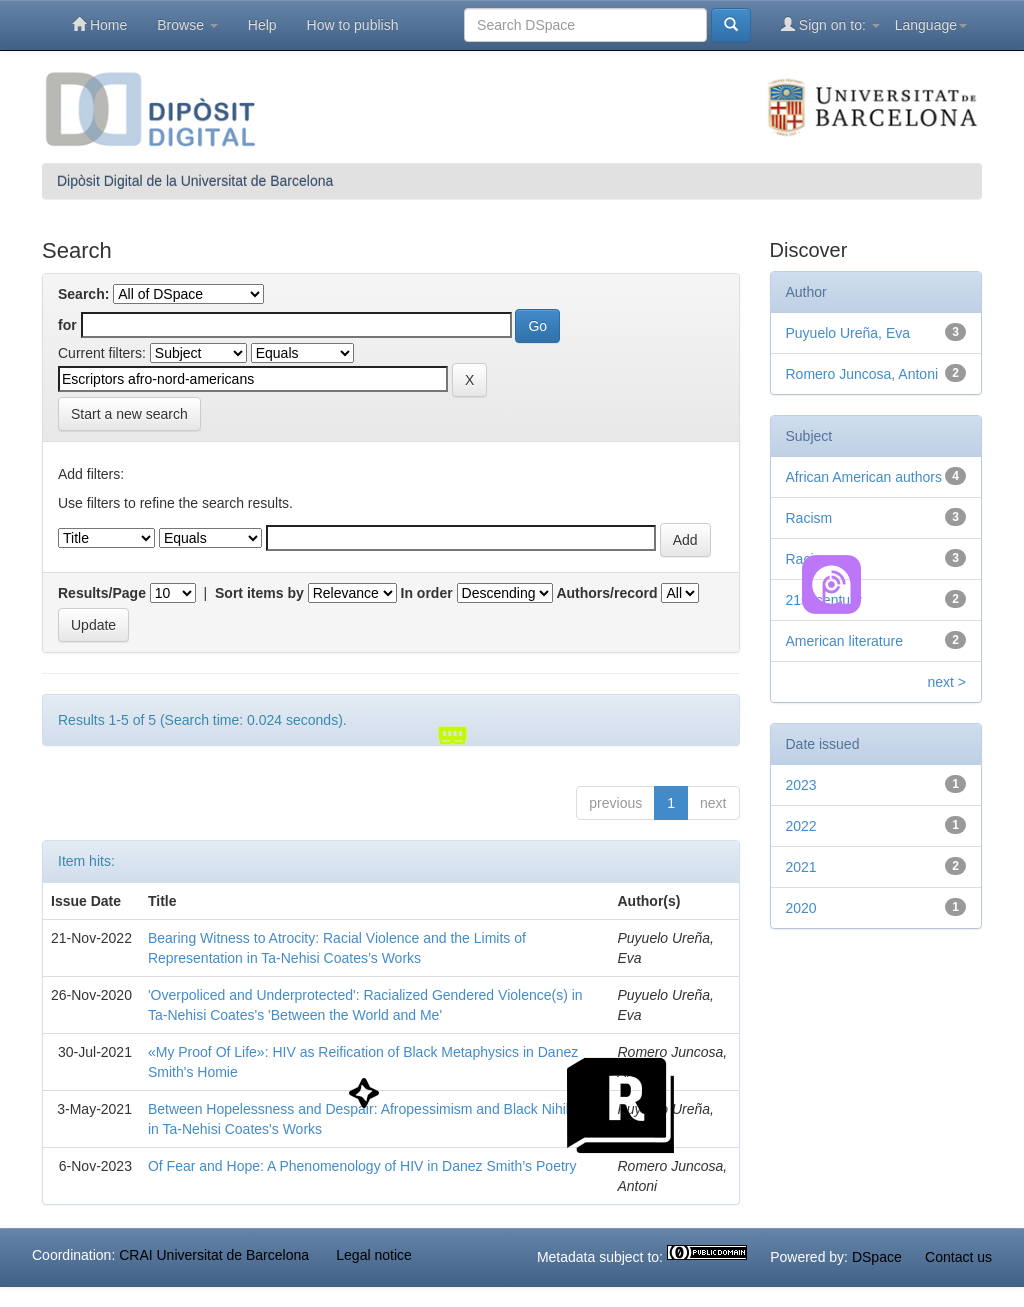  What do you see at coordinates (364, 1093) in the screenshot?
I see `codemagic CI/CD platform logo` at bounding box center [364, 1093].